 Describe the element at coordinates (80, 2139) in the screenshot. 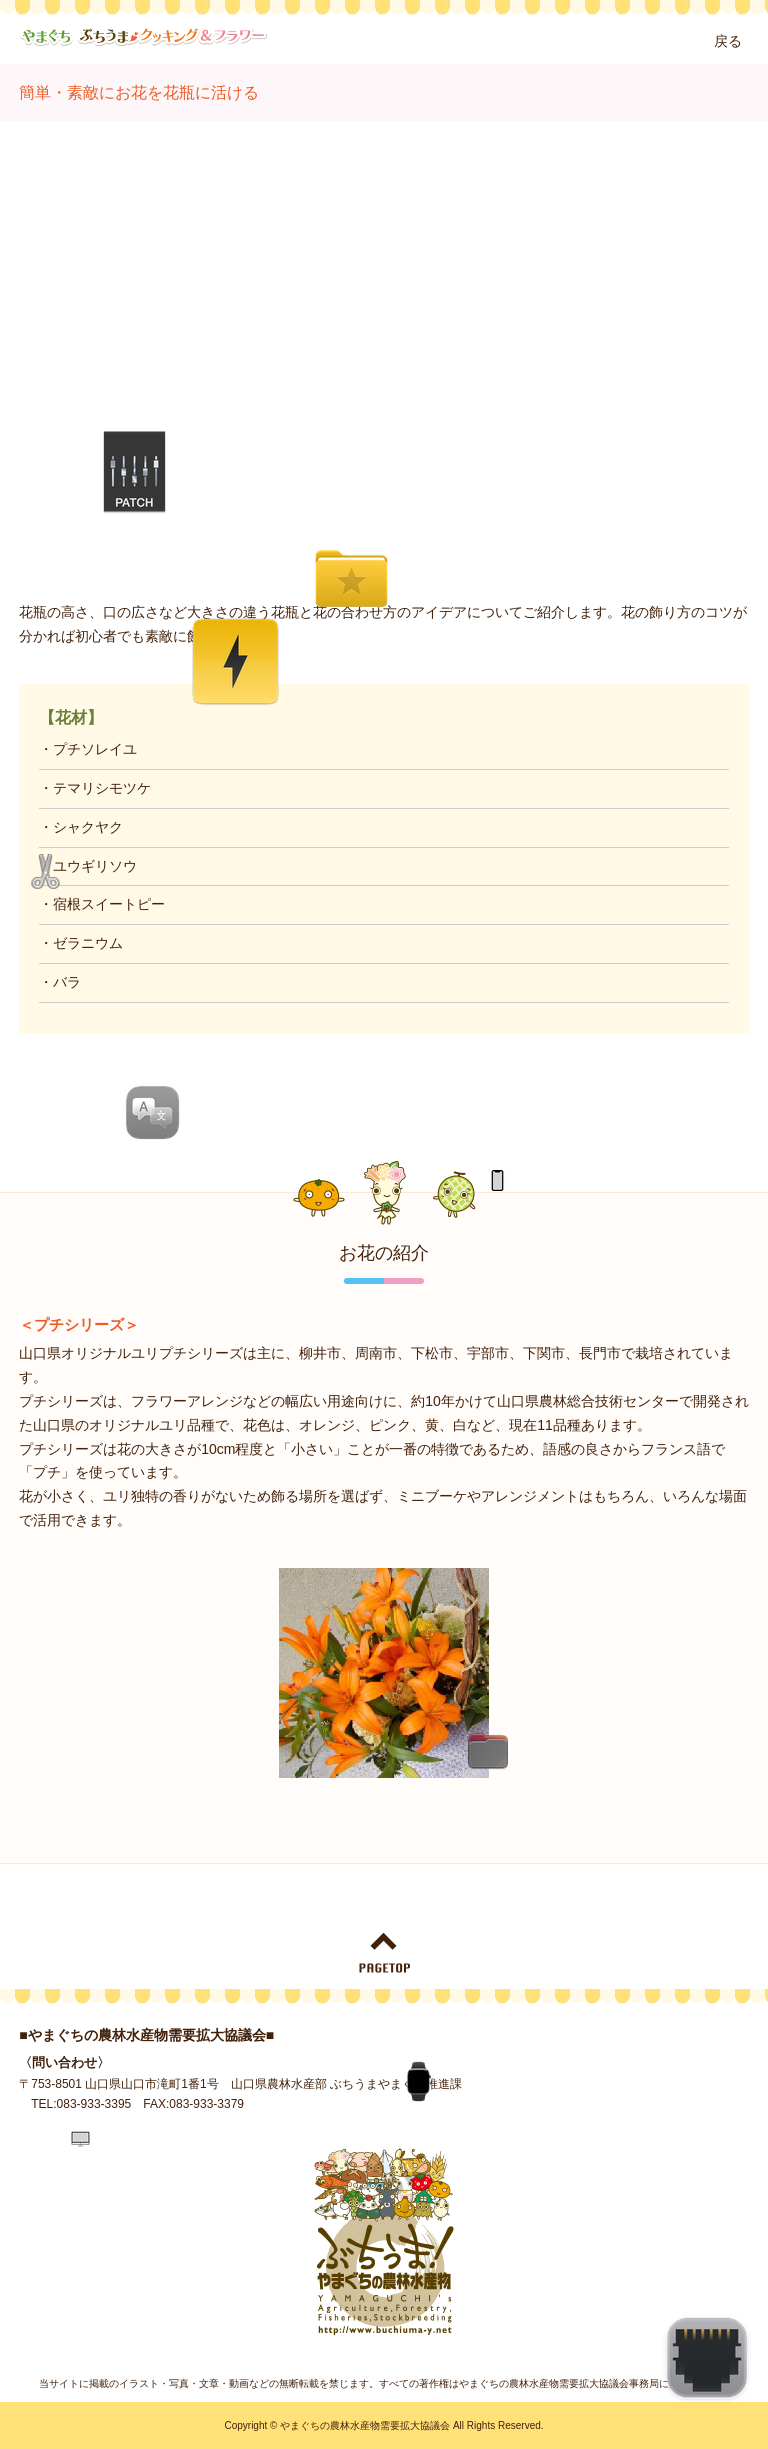

I see `navigate to your iMac in the sidebar` at that location.